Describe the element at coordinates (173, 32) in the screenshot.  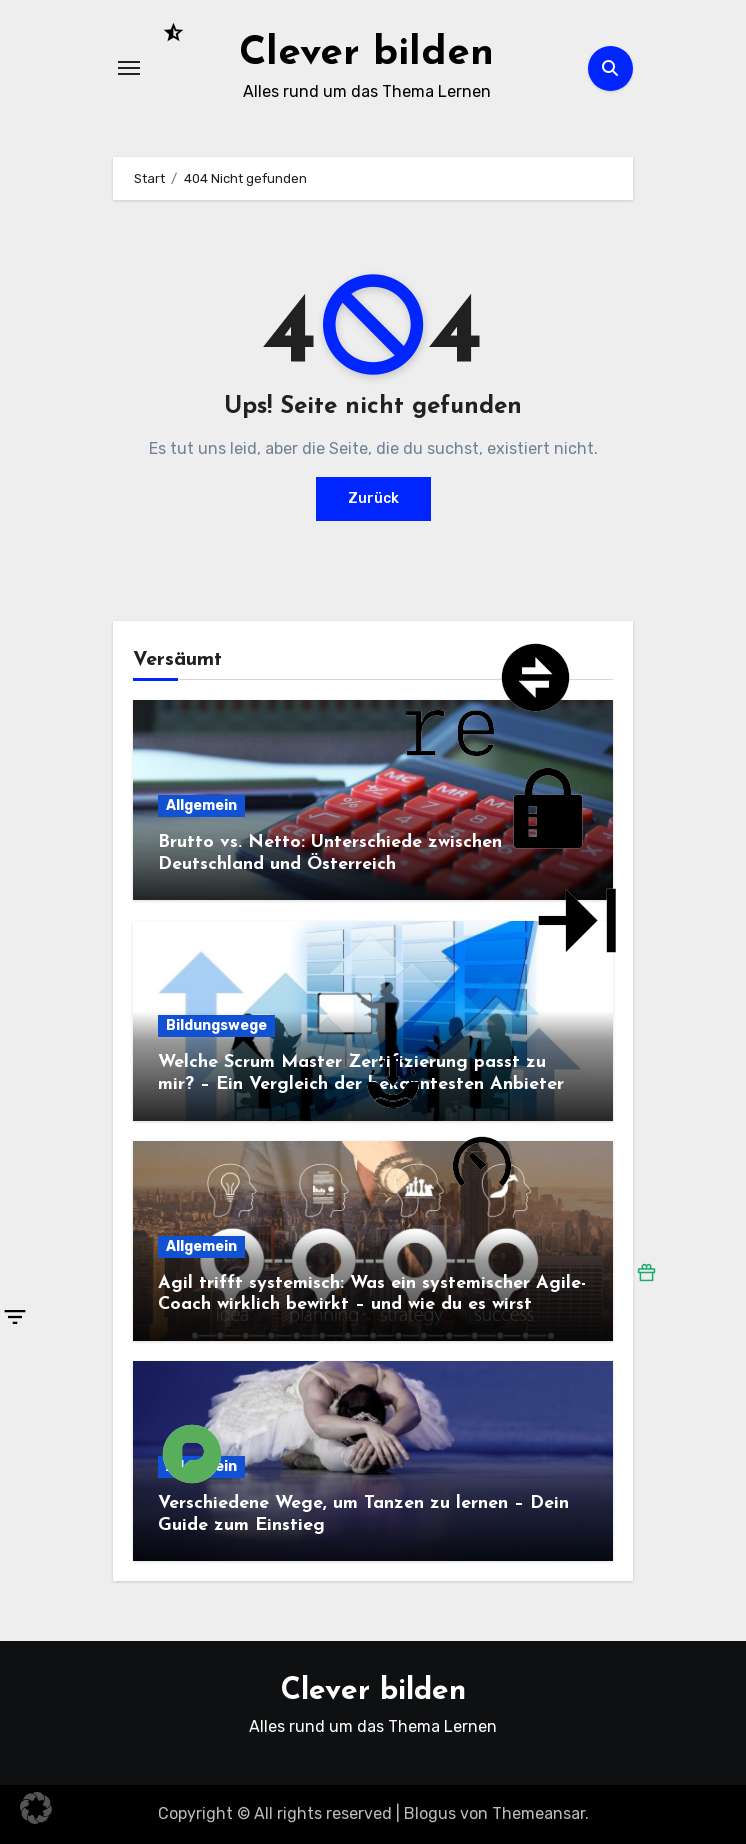
I see `indicates a partial rating or half-star score` at that location.